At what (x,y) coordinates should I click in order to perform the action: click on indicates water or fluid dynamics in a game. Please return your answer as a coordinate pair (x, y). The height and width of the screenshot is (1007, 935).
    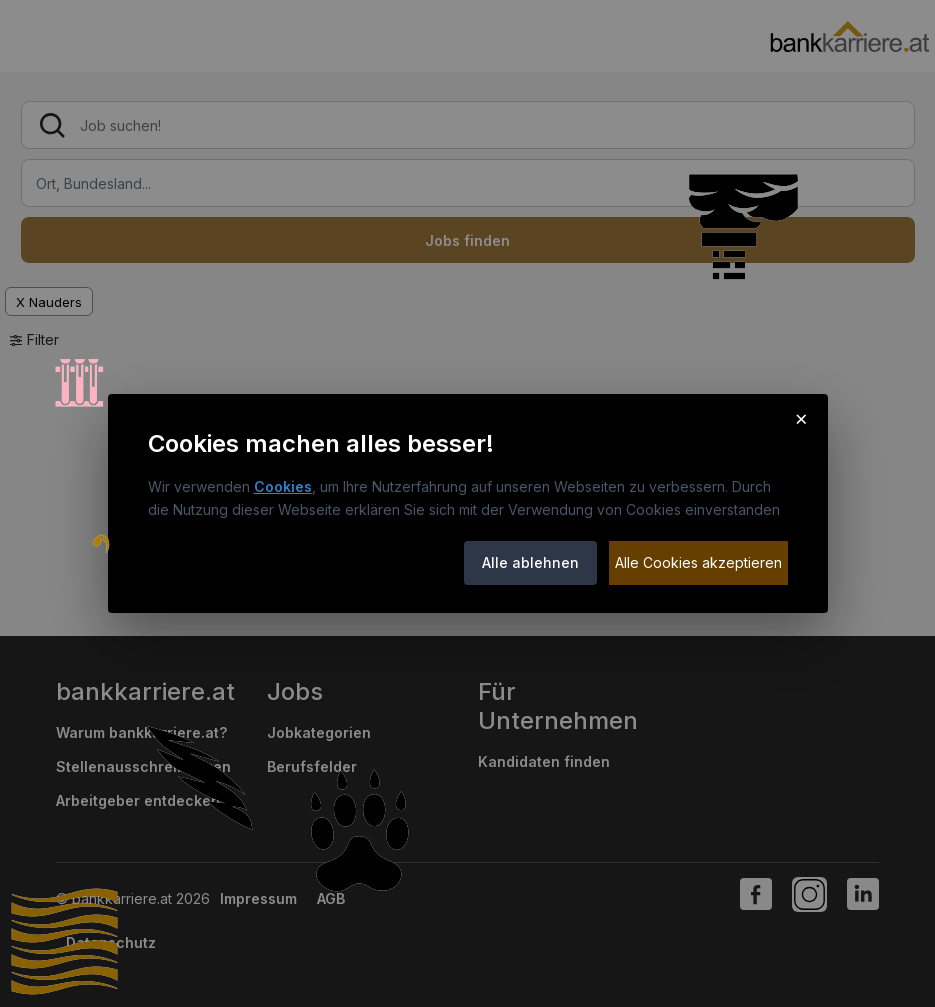
    Looking at the image, I should click on (64, 941).